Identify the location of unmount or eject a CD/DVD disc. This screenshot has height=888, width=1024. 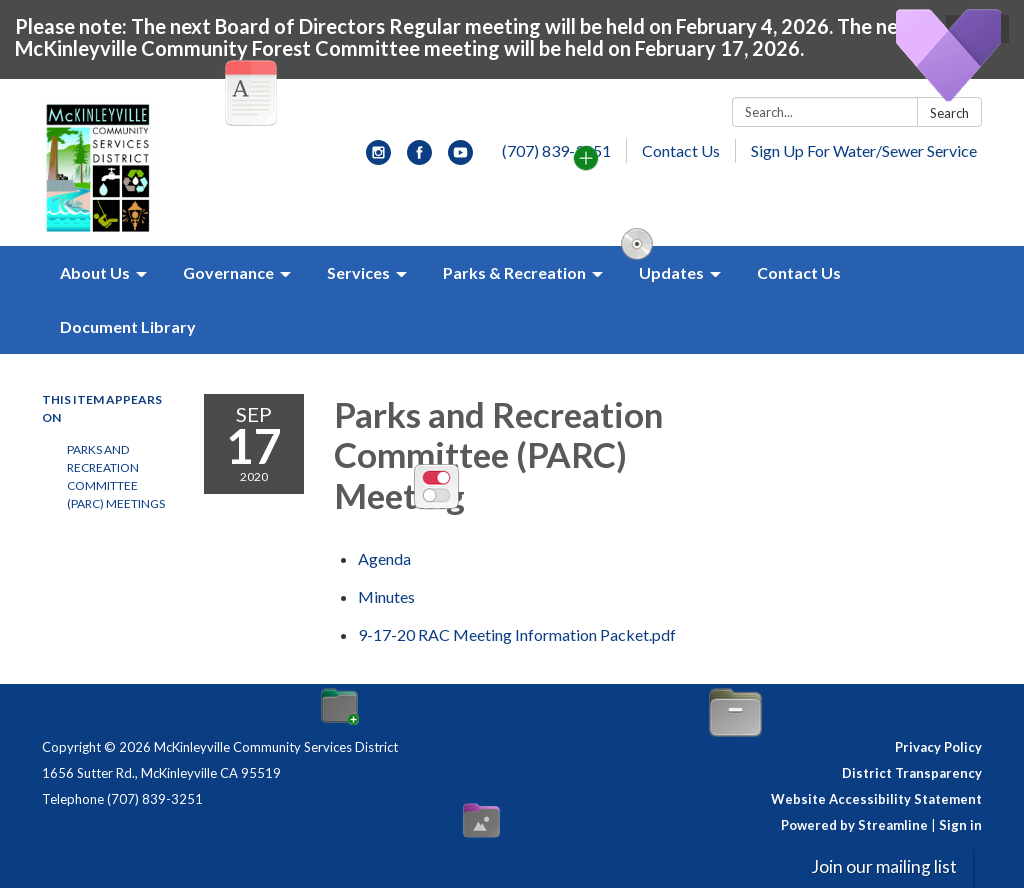
(637, 244).